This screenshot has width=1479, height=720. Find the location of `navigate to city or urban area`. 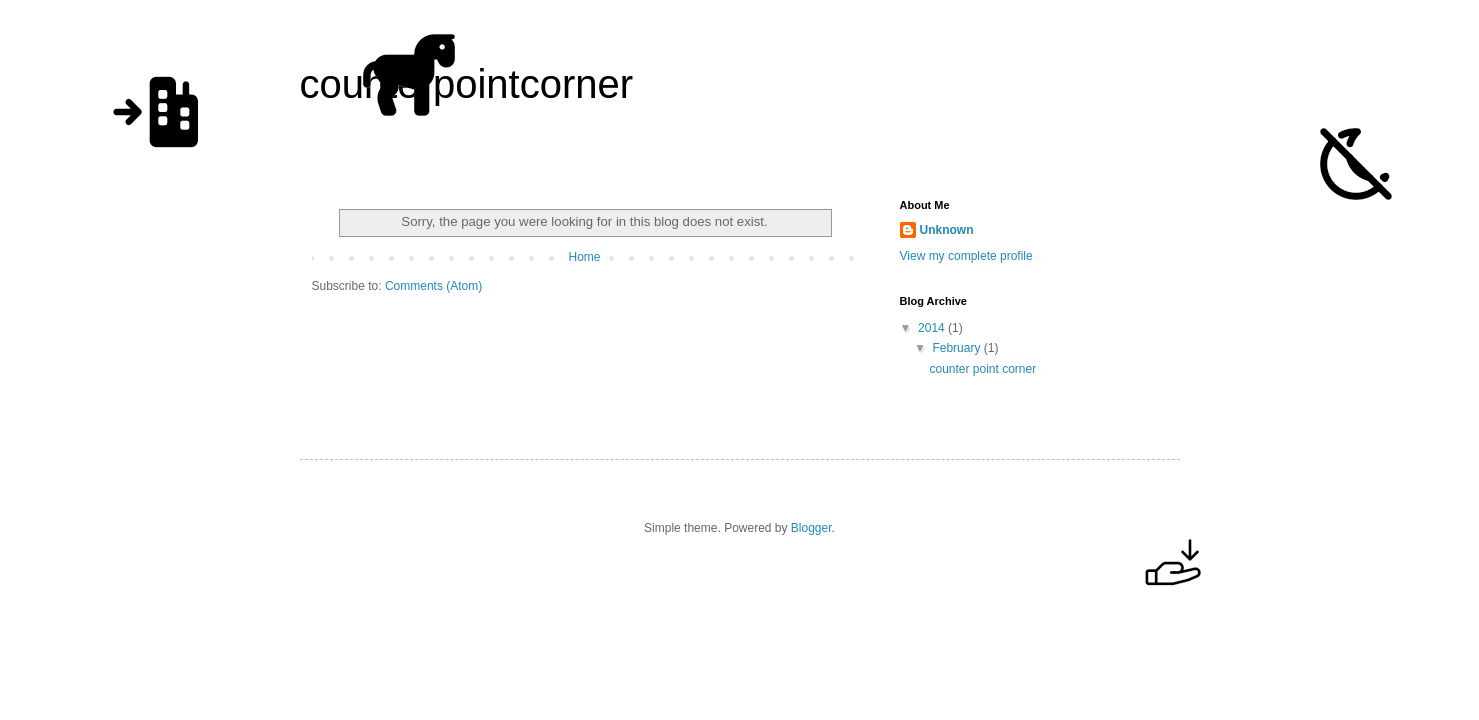

navigate to city or urban area is located at coordinates (154, 112).